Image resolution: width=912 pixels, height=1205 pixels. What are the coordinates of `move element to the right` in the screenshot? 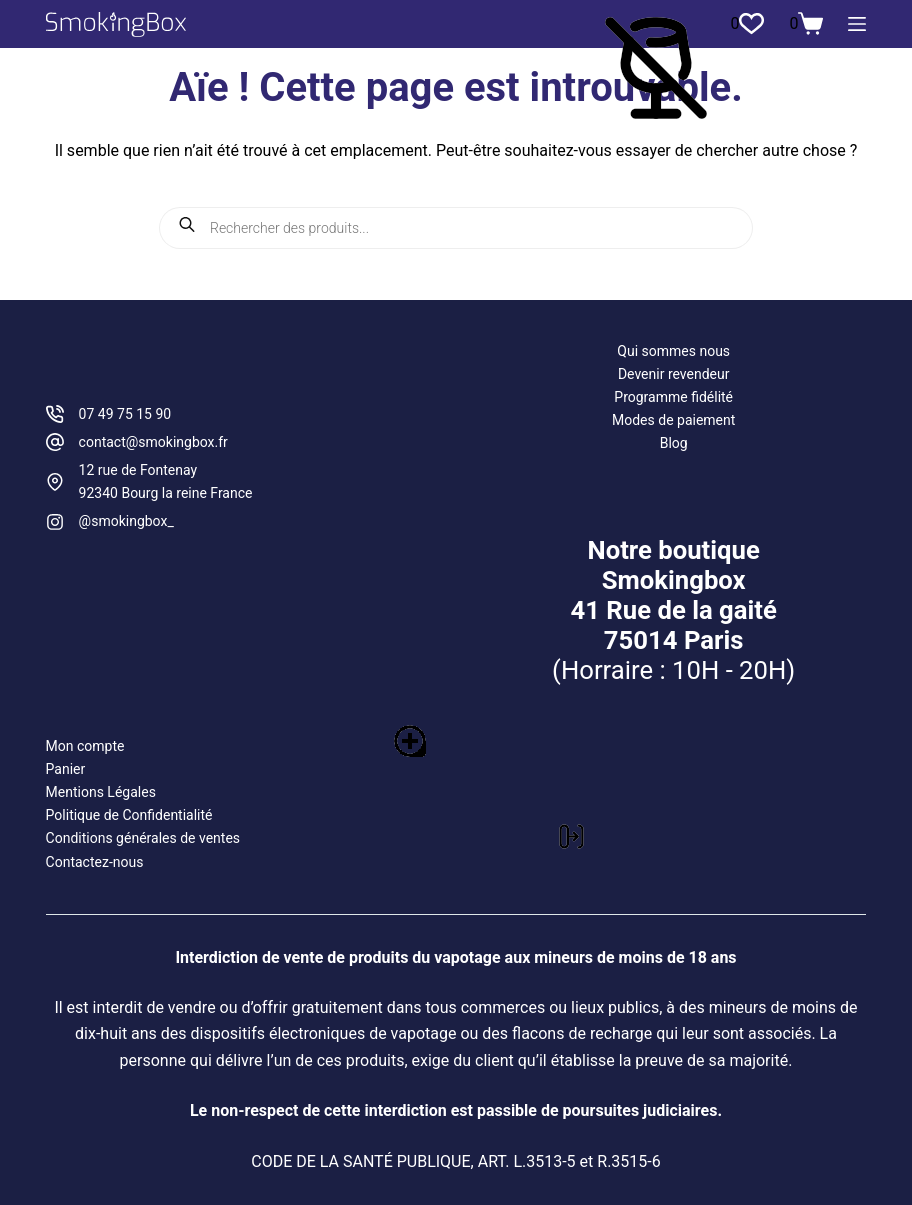 It's located at (571, 836).